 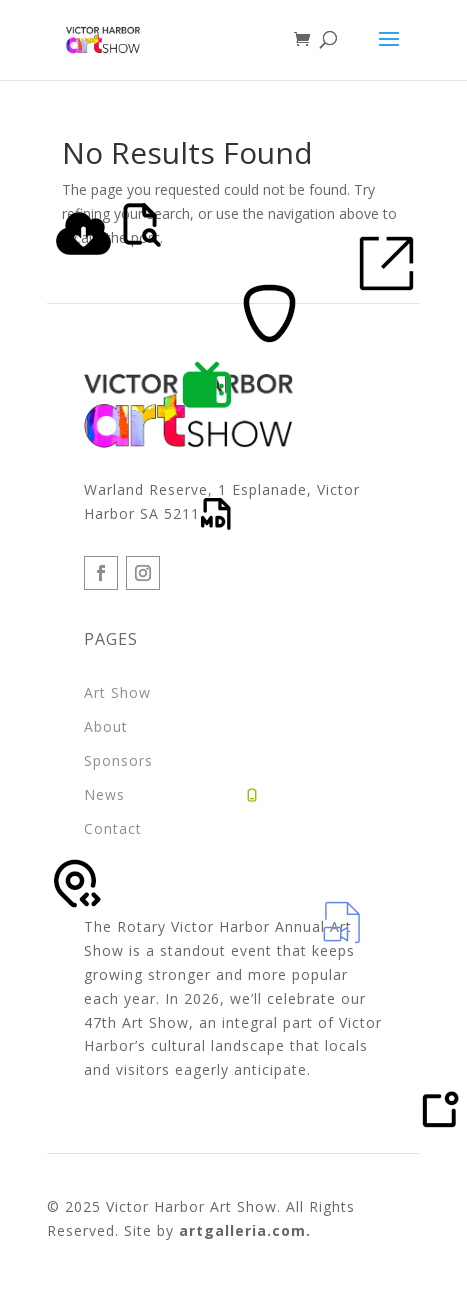 What do you see at coordinates (440, 1110) in the screenshot?
I see `view notifications` at bounding box center [440, 1110].